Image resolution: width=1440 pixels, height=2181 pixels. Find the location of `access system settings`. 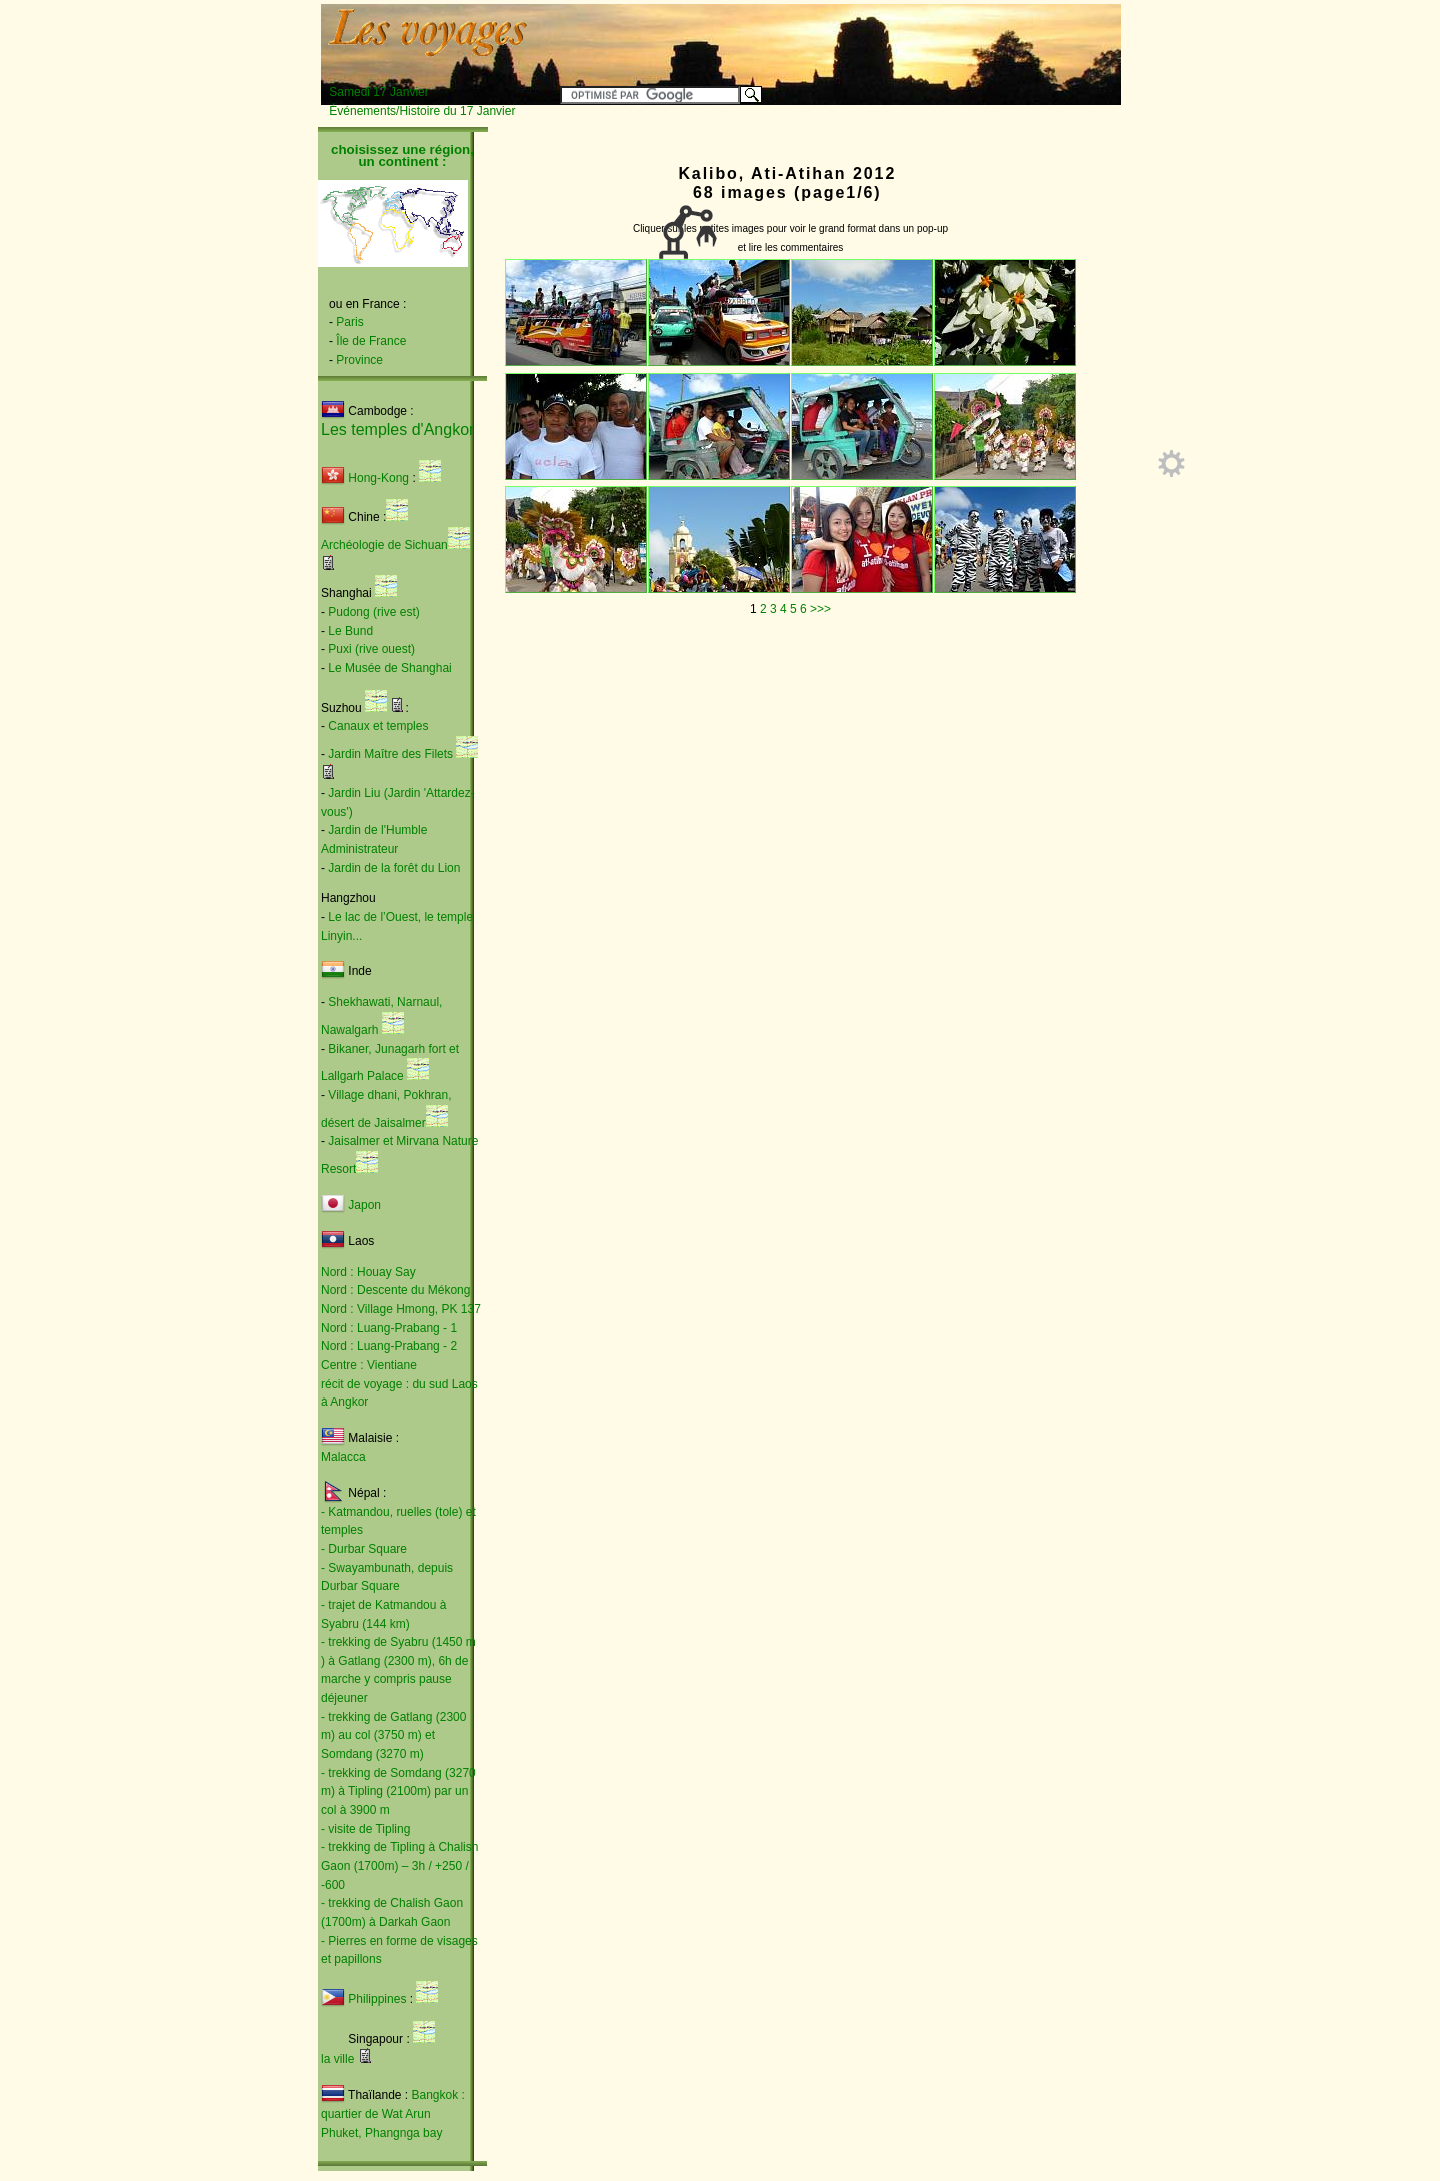

access system settings is located at coordinates (1171, 463).